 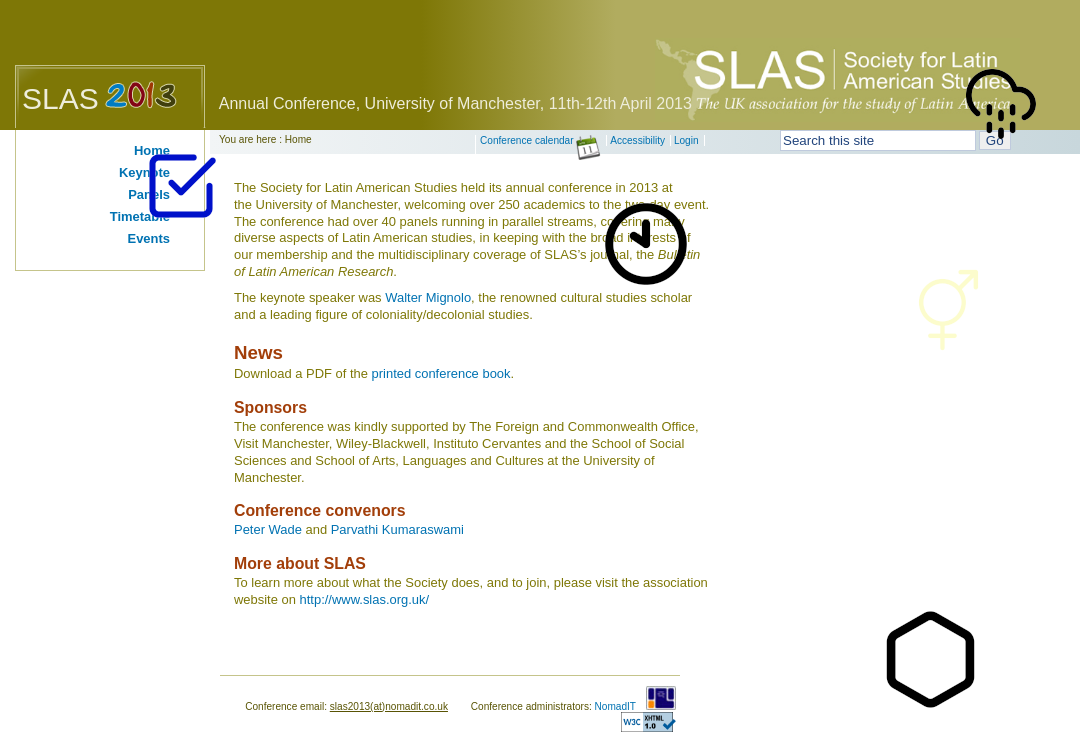 I want to click on indicates a modular or honeycomb-style layout option, so click(x=930, y=659).